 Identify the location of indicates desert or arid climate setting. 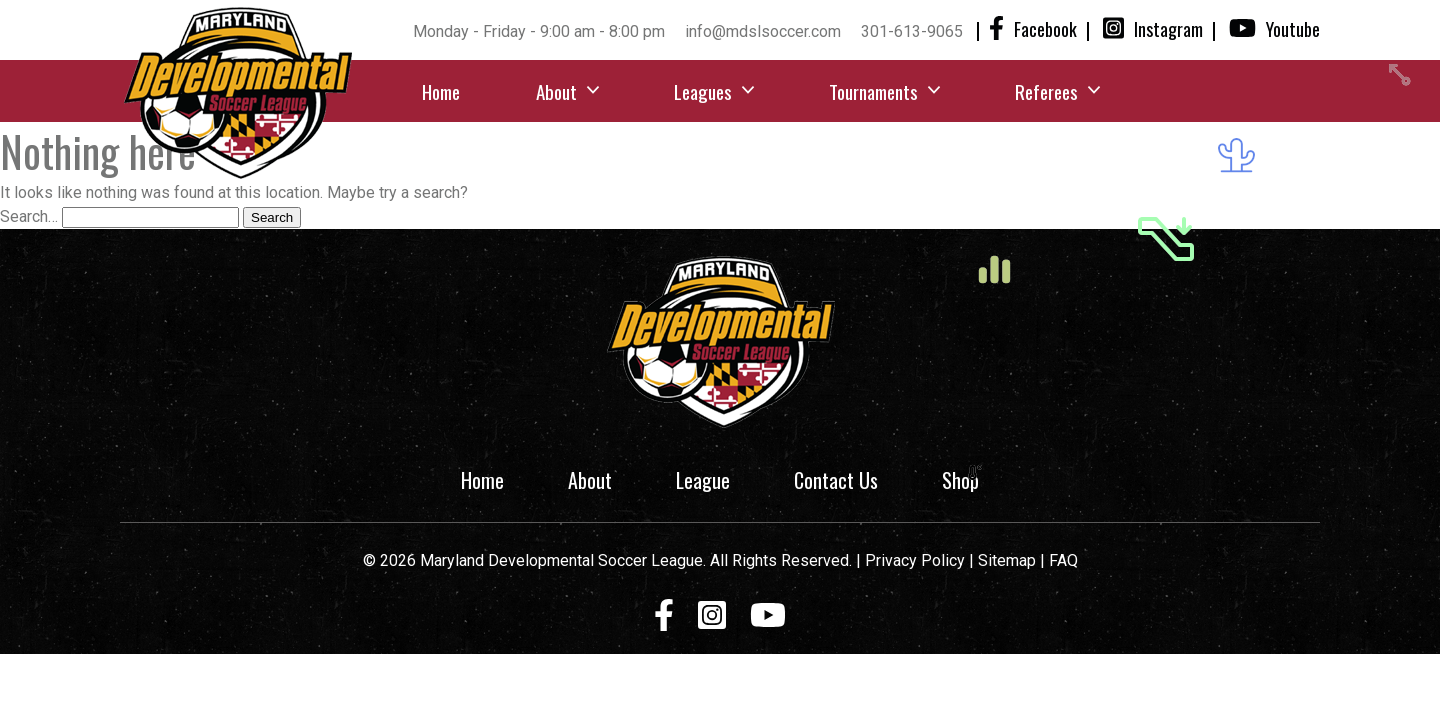
(1236, 156).